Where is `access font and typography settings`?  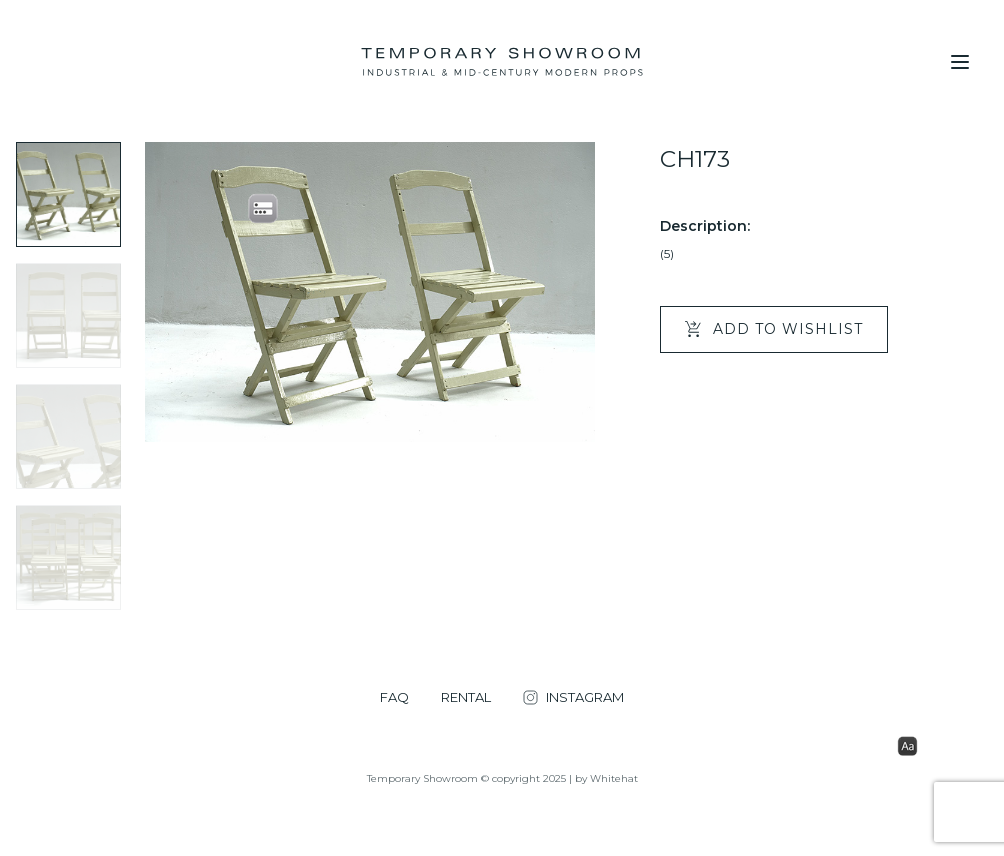 access font and typography settings is located at coordinates (907, 746).